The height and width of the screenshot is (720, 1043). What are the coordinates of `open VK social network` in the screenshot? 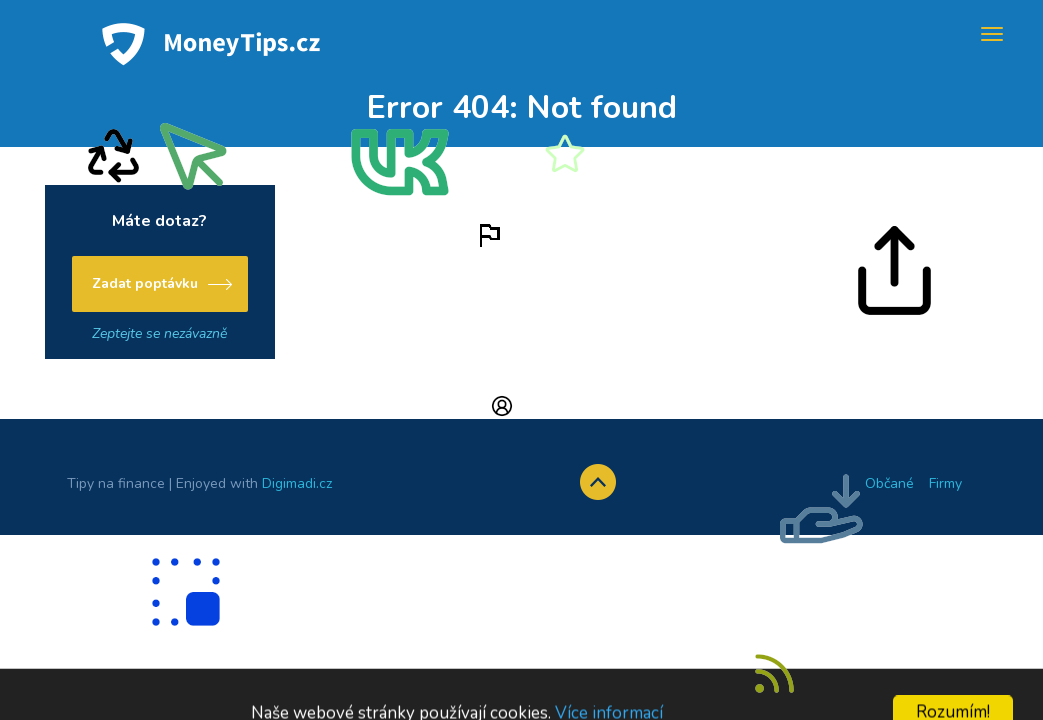 It's located at (400, 160).